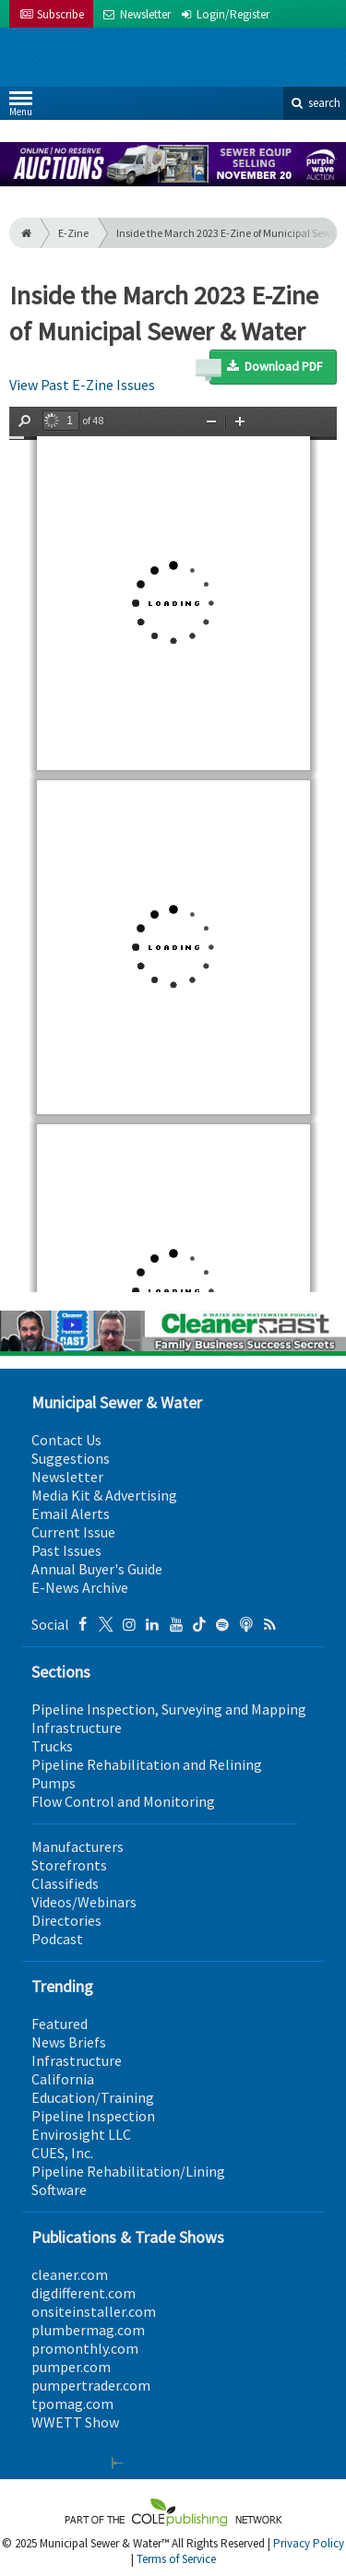 This screenshot has height=2576, width=346. I want to click on go to the first item in a list or sequence, so click(117, 2463).